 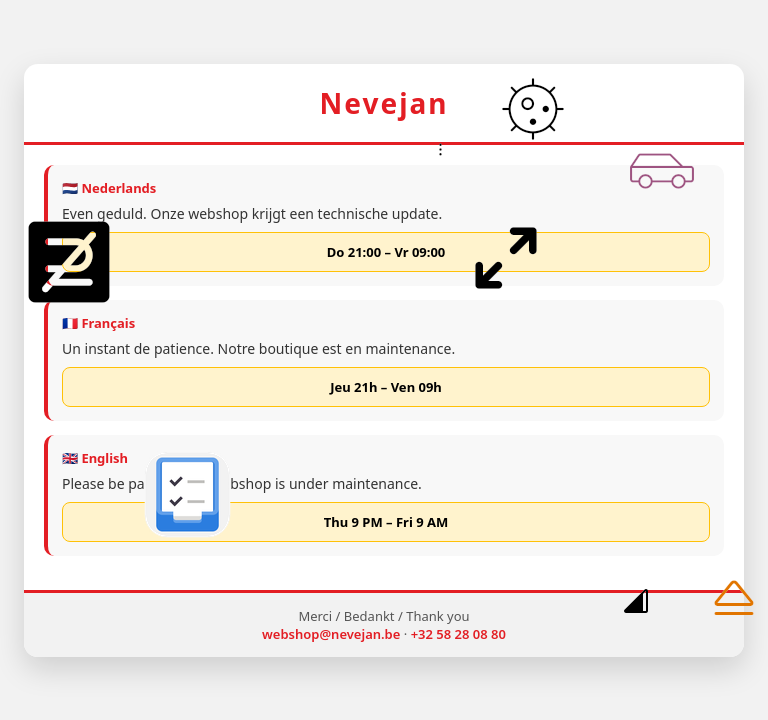 I want to click on access vehicle or car-related settings, so click(x=662, y=169).